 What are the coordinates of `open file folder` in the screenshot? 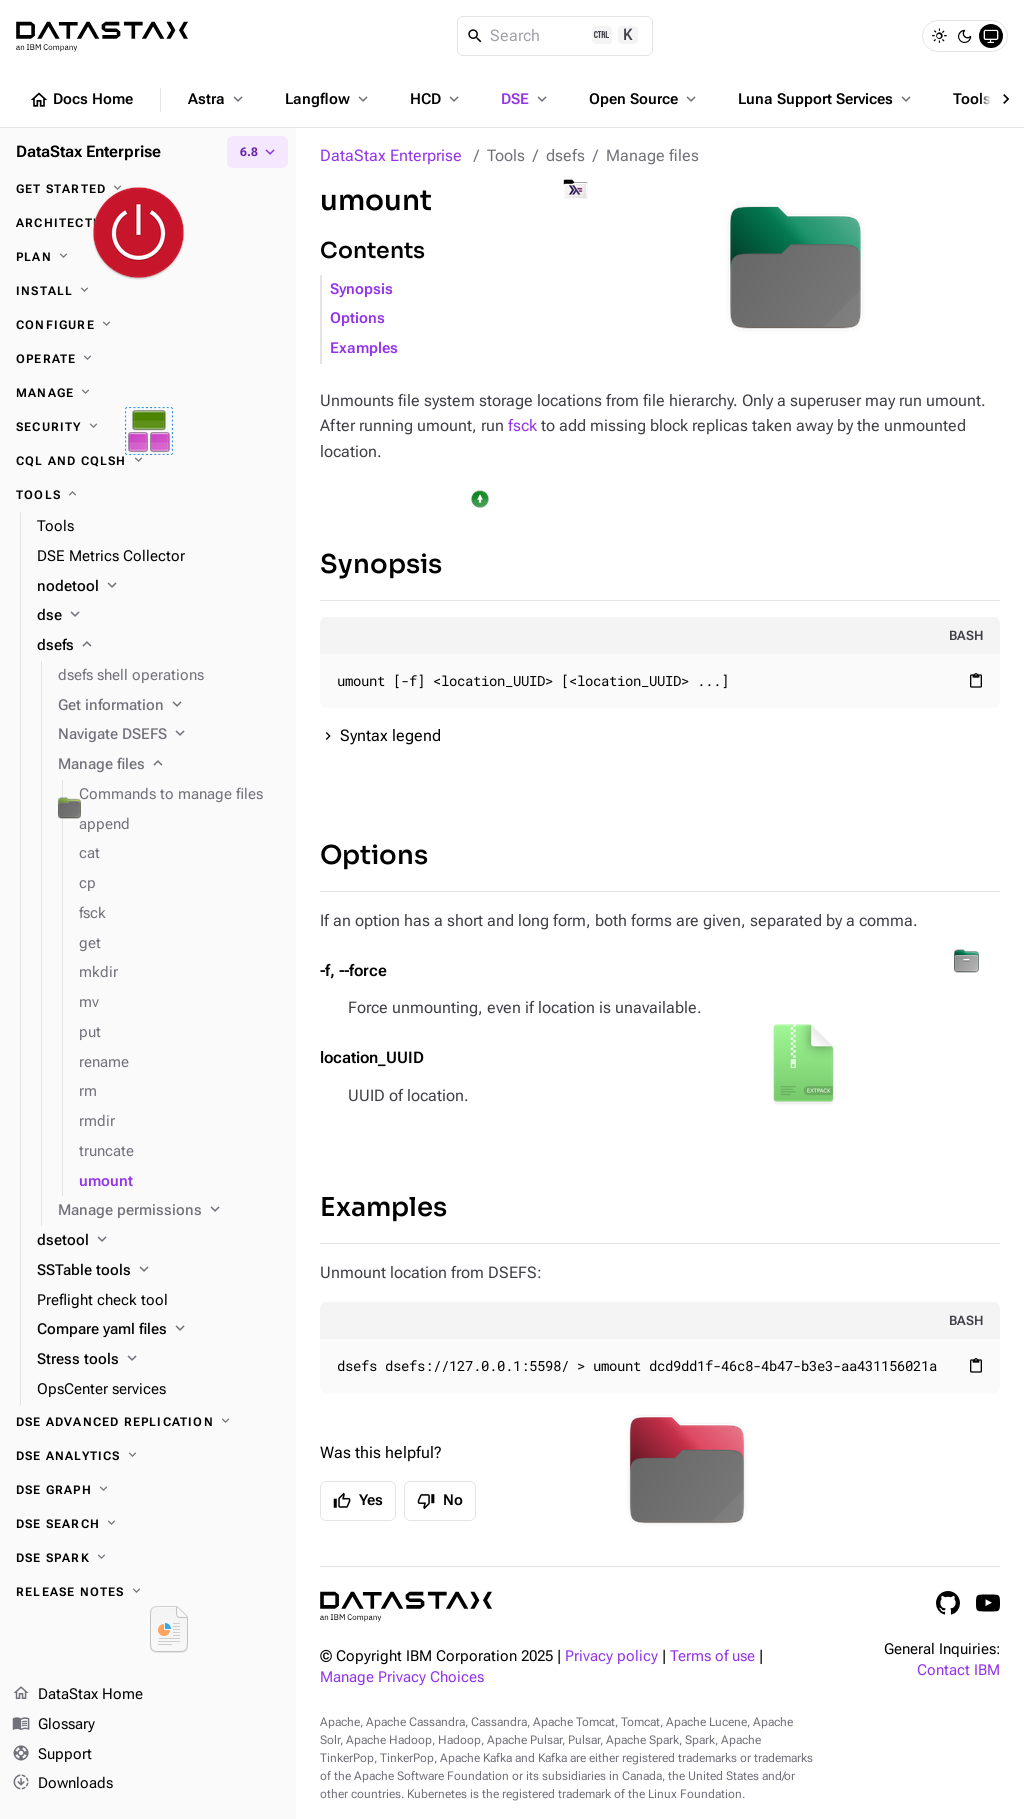 It's located at (69, 807).